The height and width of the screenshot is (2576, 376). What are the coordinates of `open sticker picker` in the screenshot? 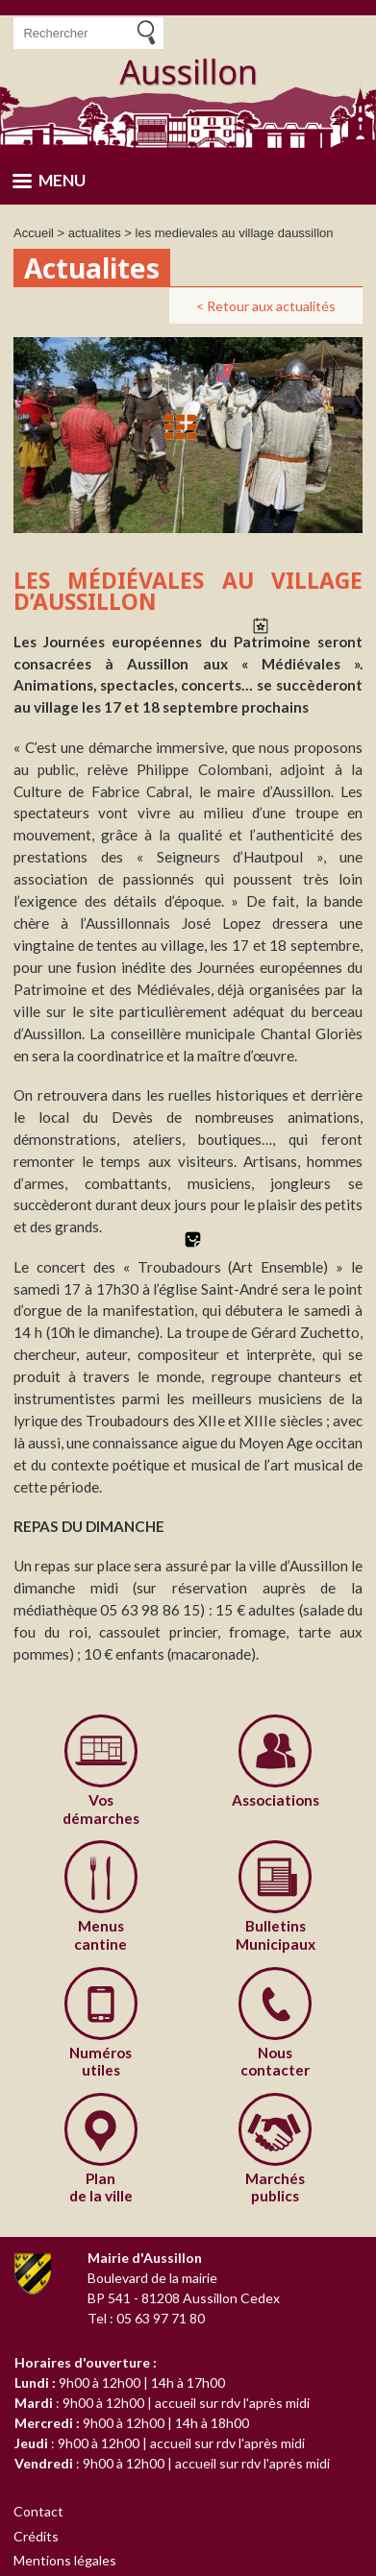 It's located at (192, 1239).